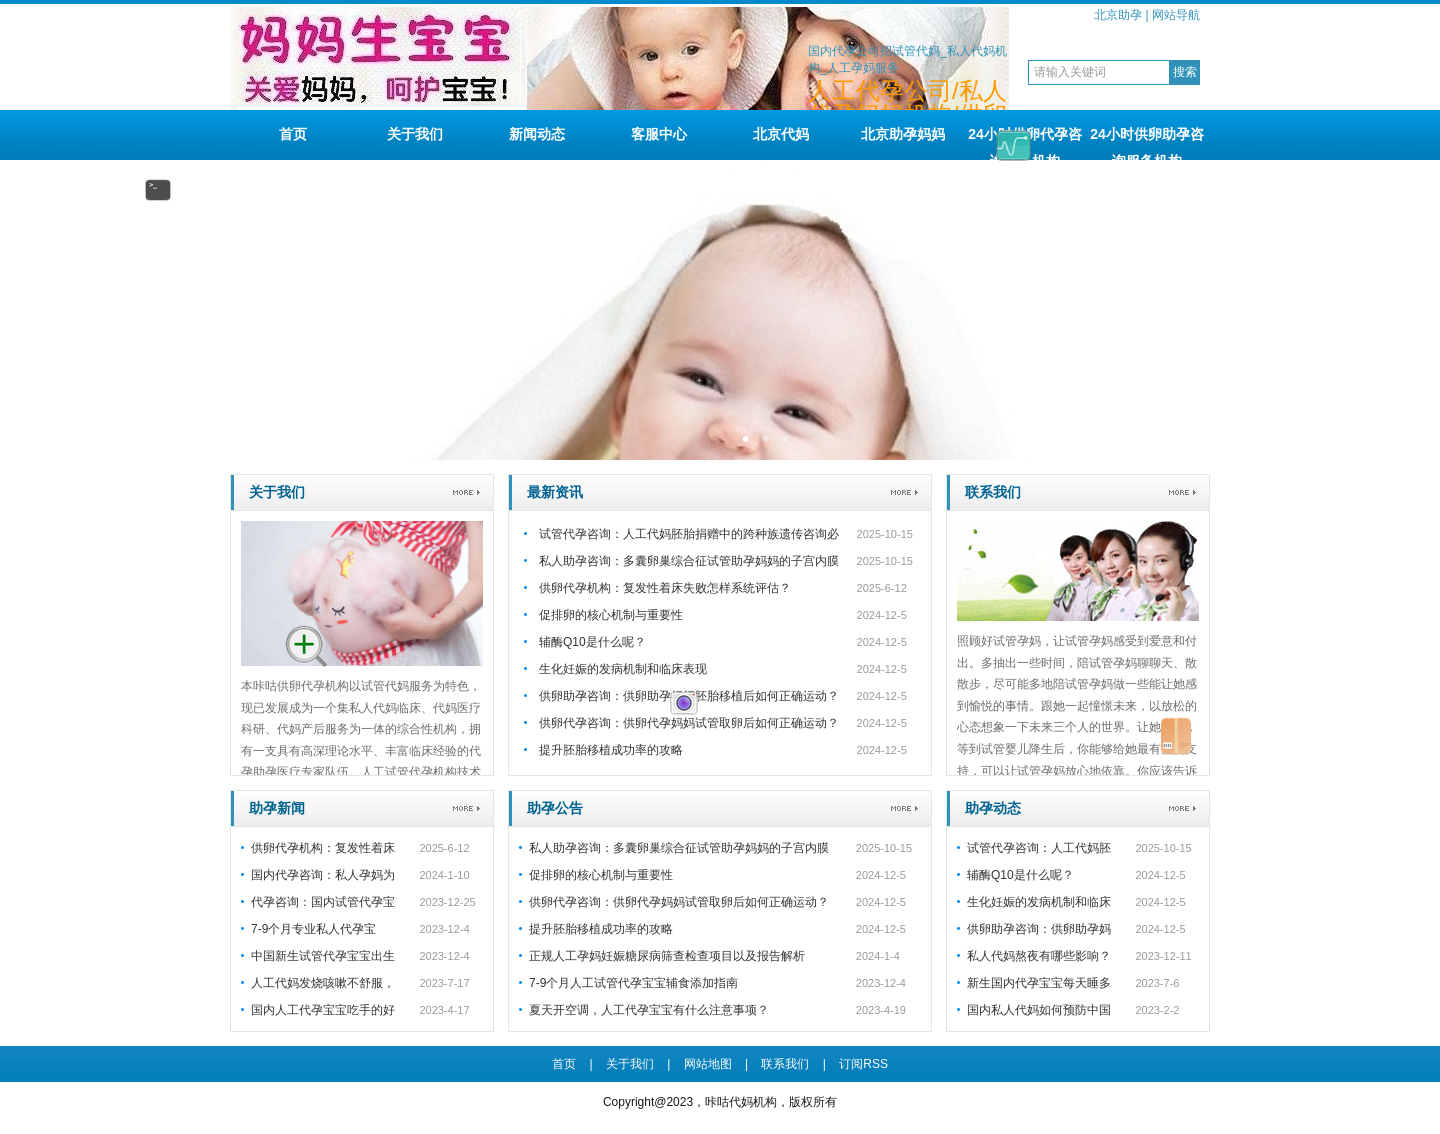  I want to click on open the camera app, so click(684, 703).